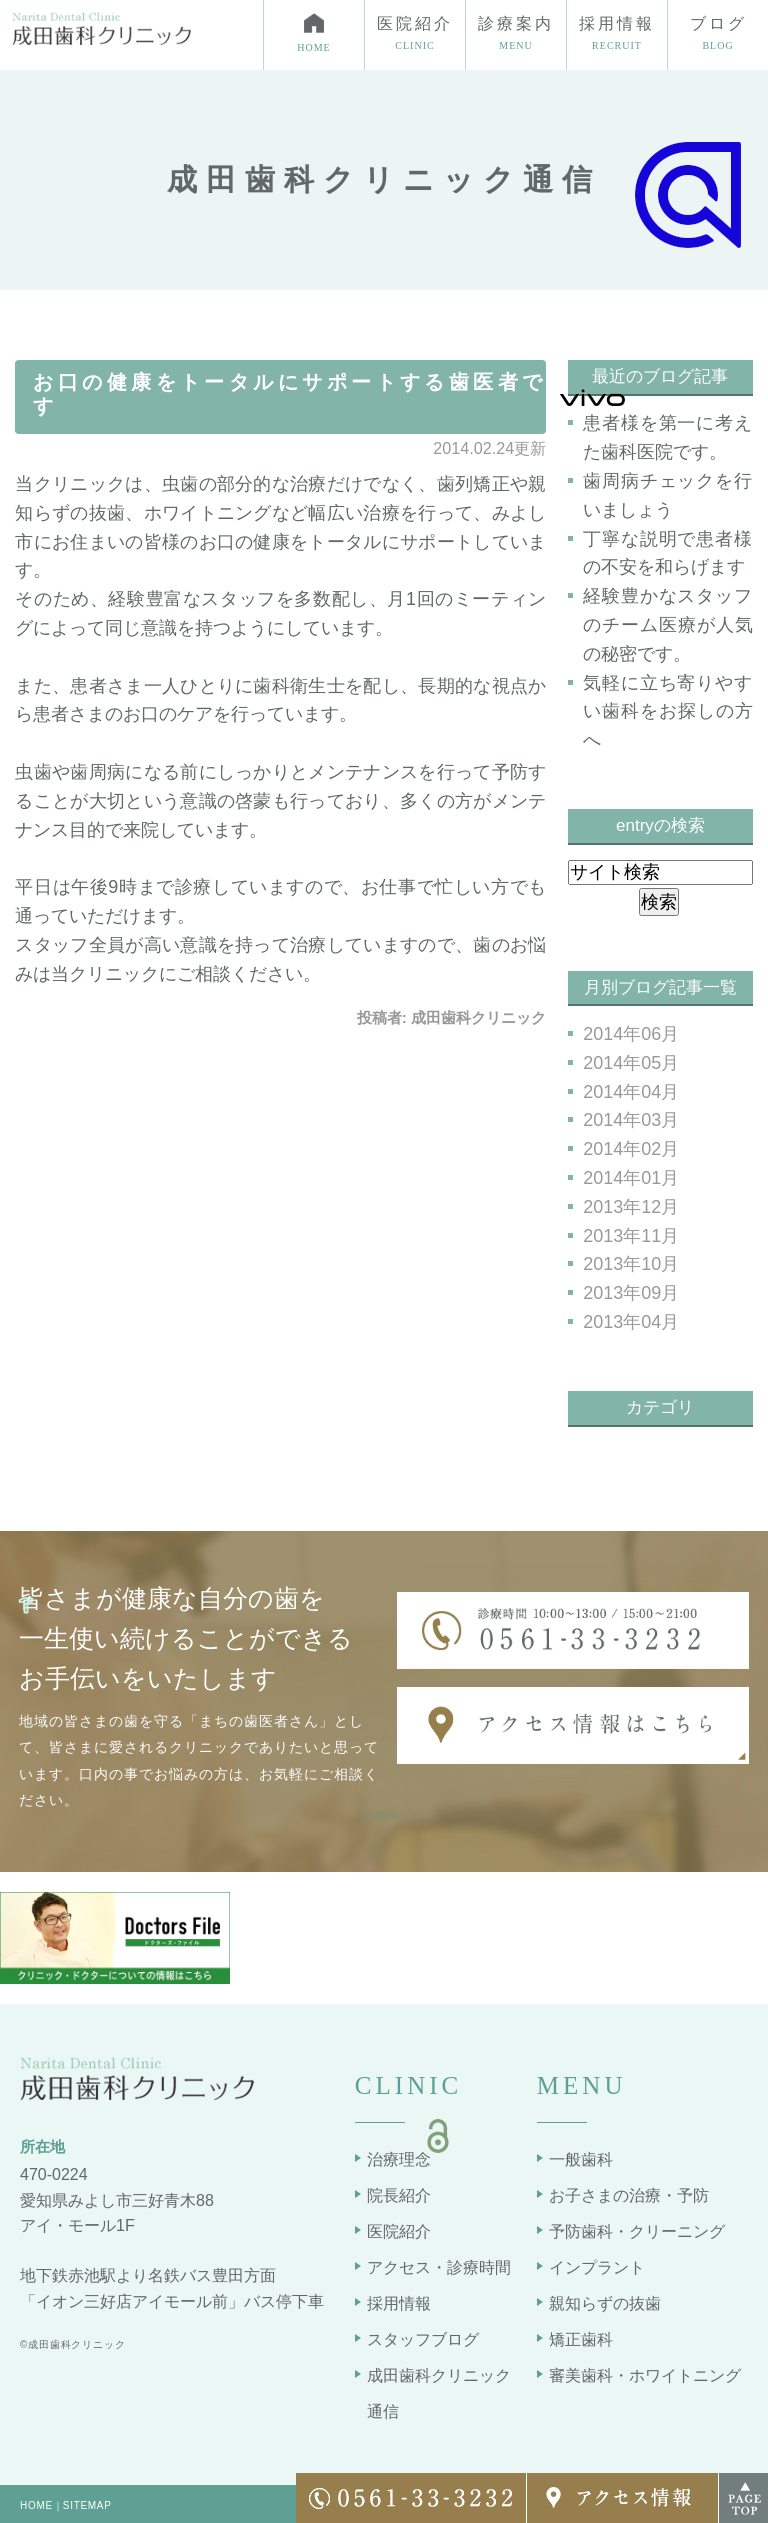 This screenshot has width=768, height=2523. Describe the element at coordinates (688, 195) in the screenshot. I see `search powered by Algolia` at that location.